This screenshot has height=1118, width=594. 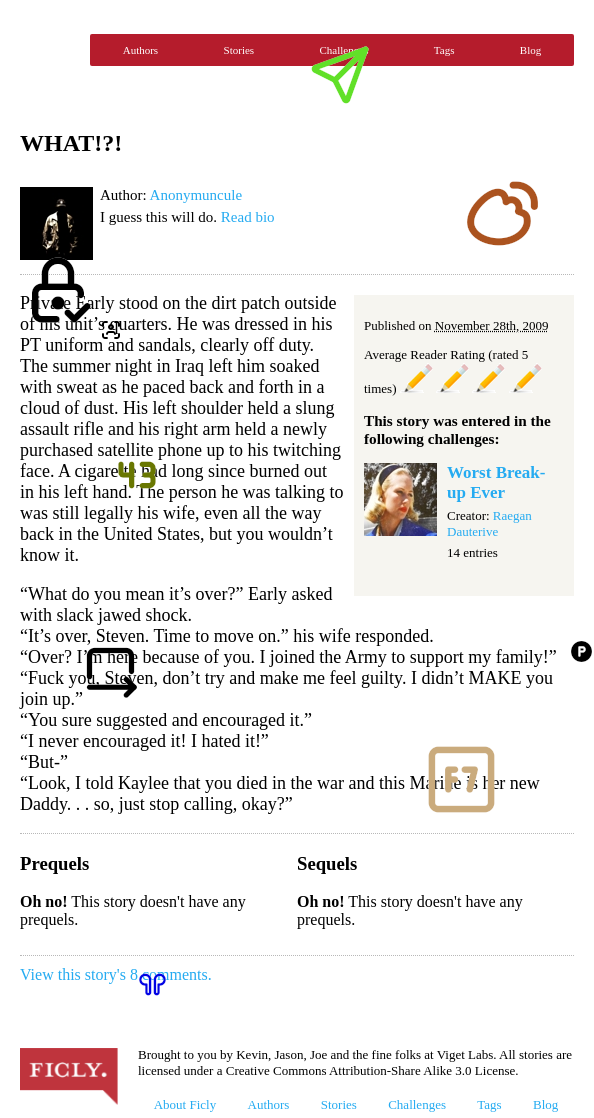 What do you see at coordinates (137, 475) in the screenshot?
I see `indicates item number 43 in a list or sequence` at bounding box center [137, 475].